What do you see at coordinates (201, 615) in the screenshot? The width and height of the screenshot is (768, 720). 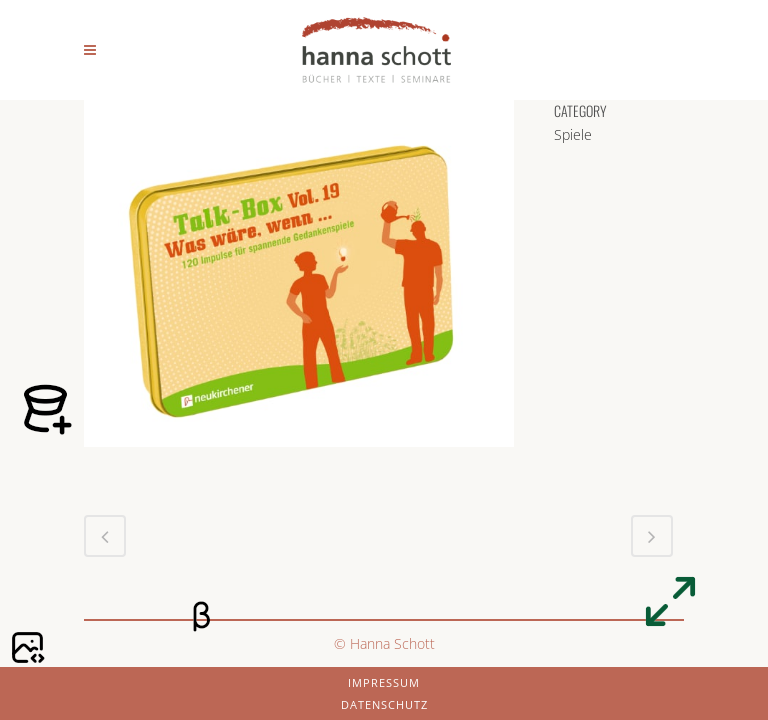 I see `indicates a feature in beta testing phase` at bounding box center [201, 615].